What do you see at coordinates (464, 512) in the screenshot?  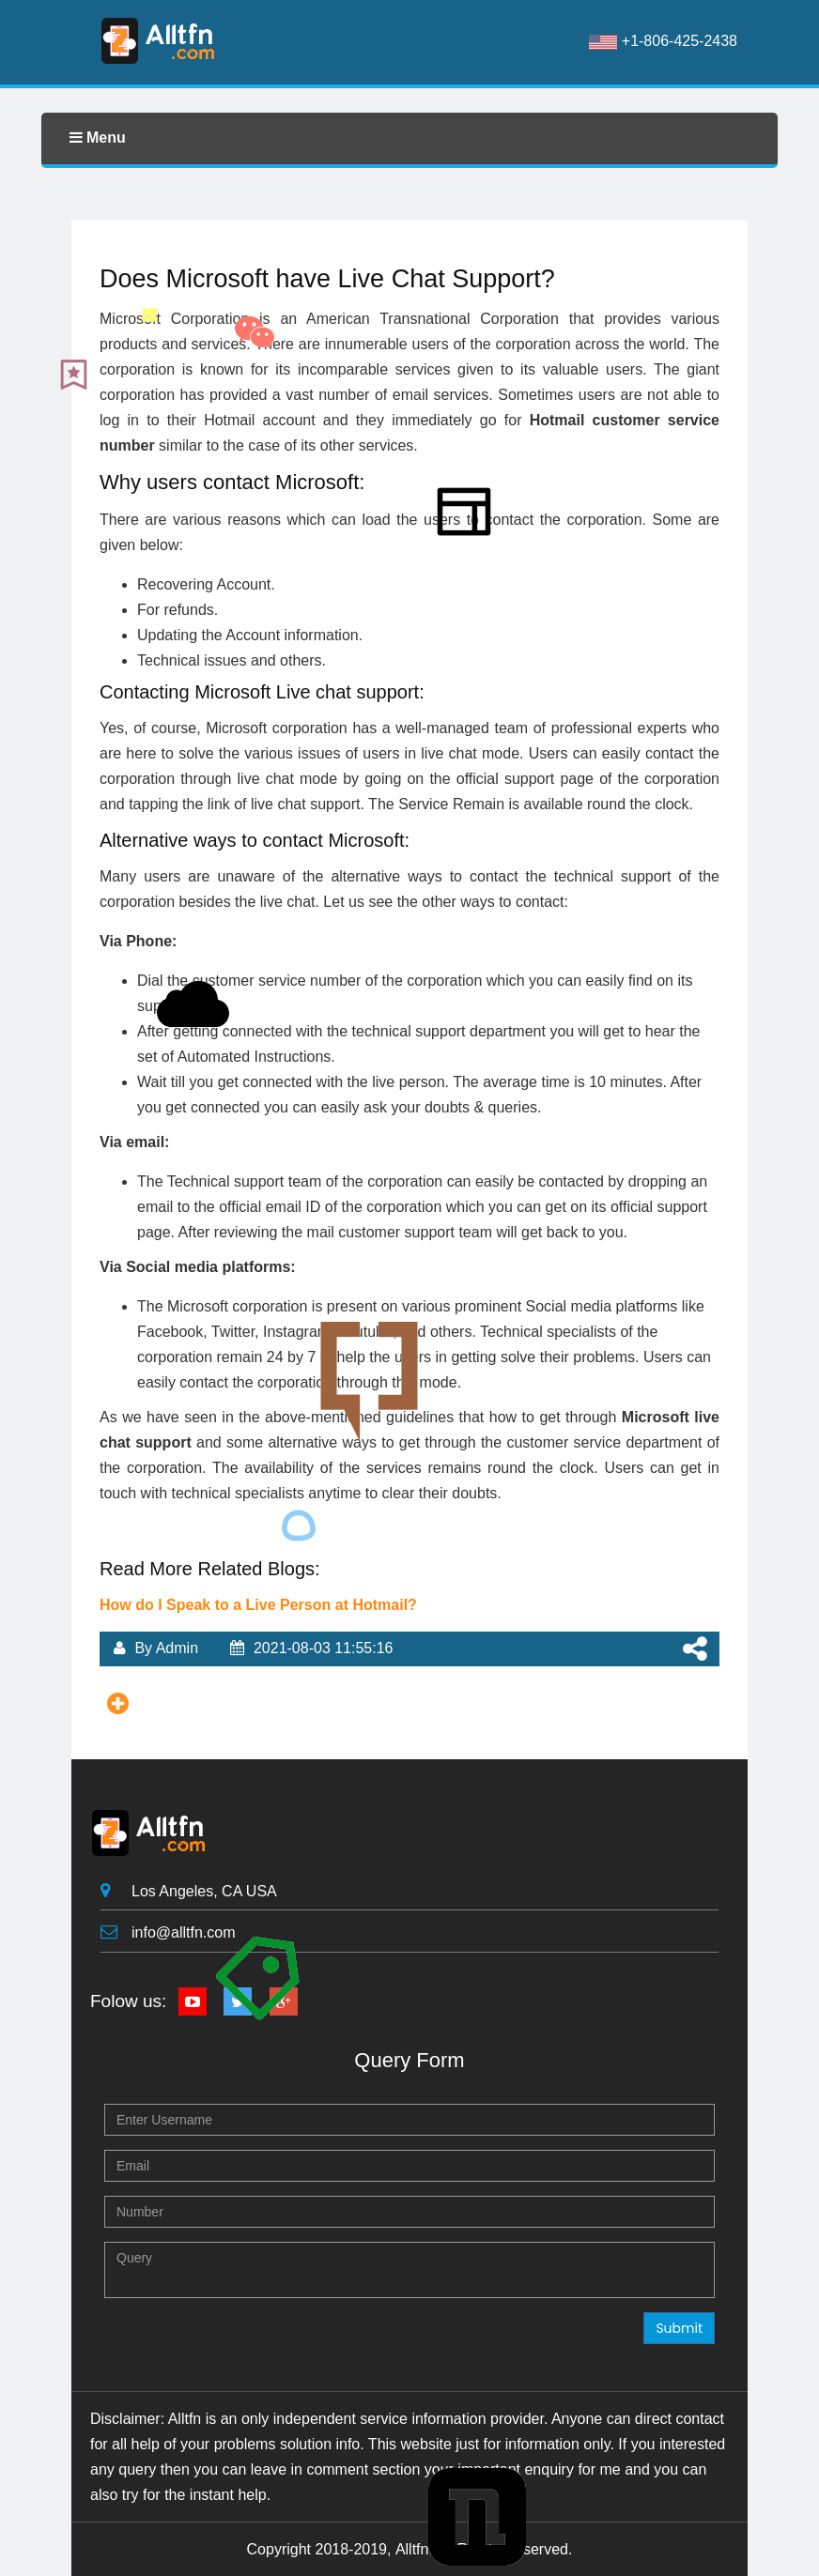 I see `switch to two-column layout with header` at bounding box center [464, 512].